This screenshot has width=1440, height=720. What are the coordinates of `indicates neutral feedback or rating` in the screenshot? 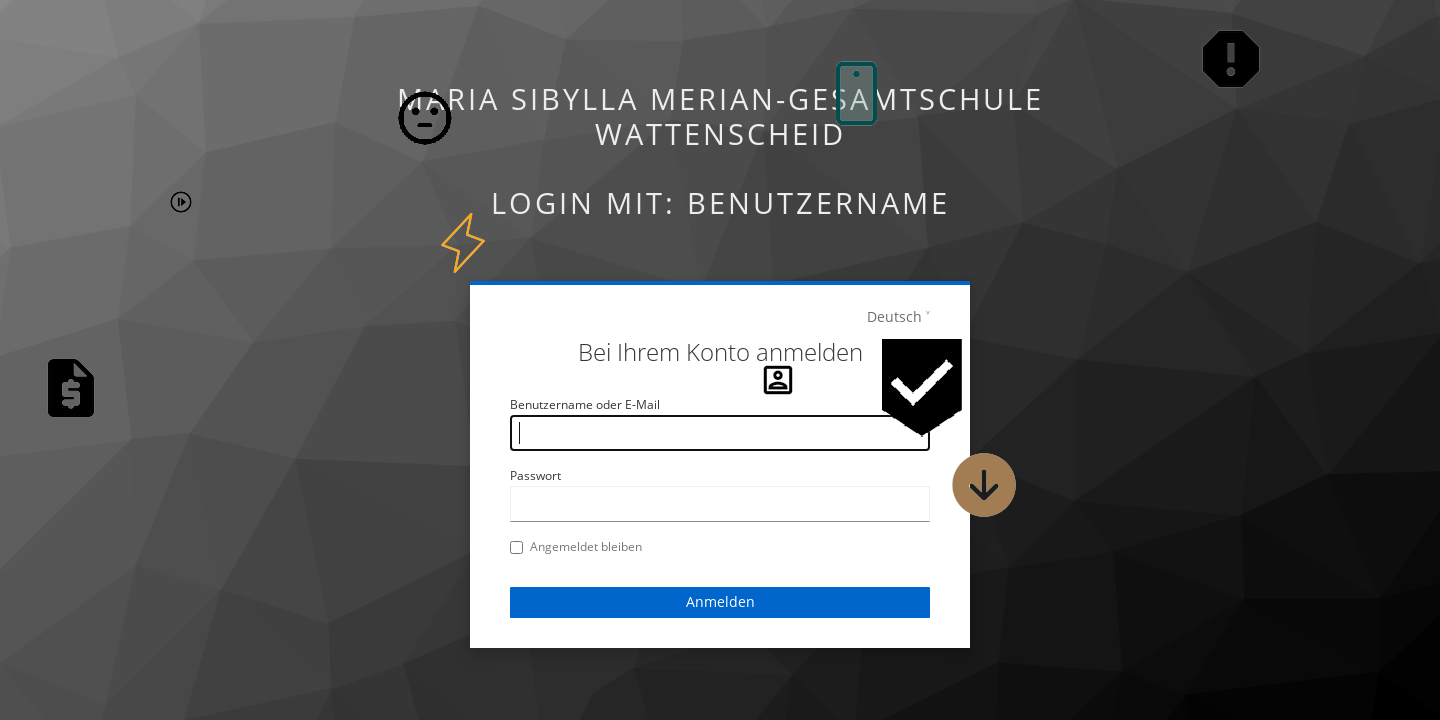 It's located at (425, 118).